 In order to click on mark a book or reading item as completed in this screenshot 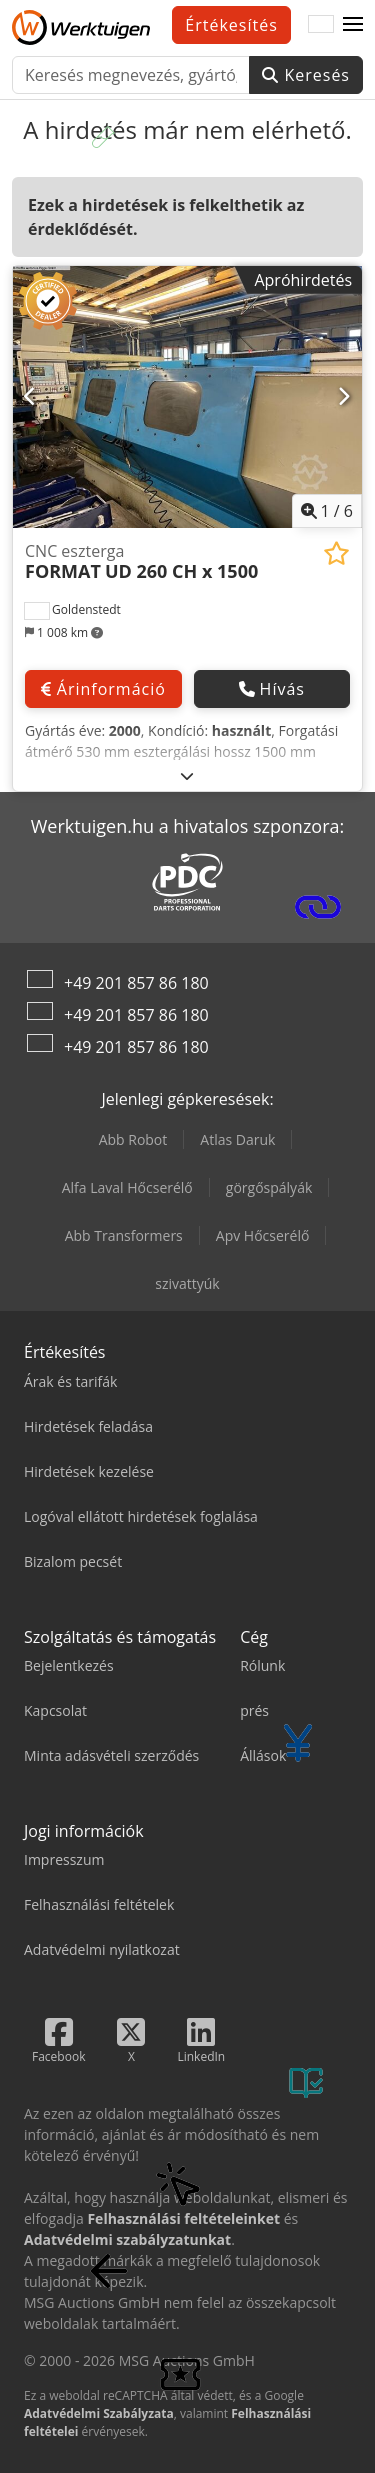, I will do `click(306, 2083)`.